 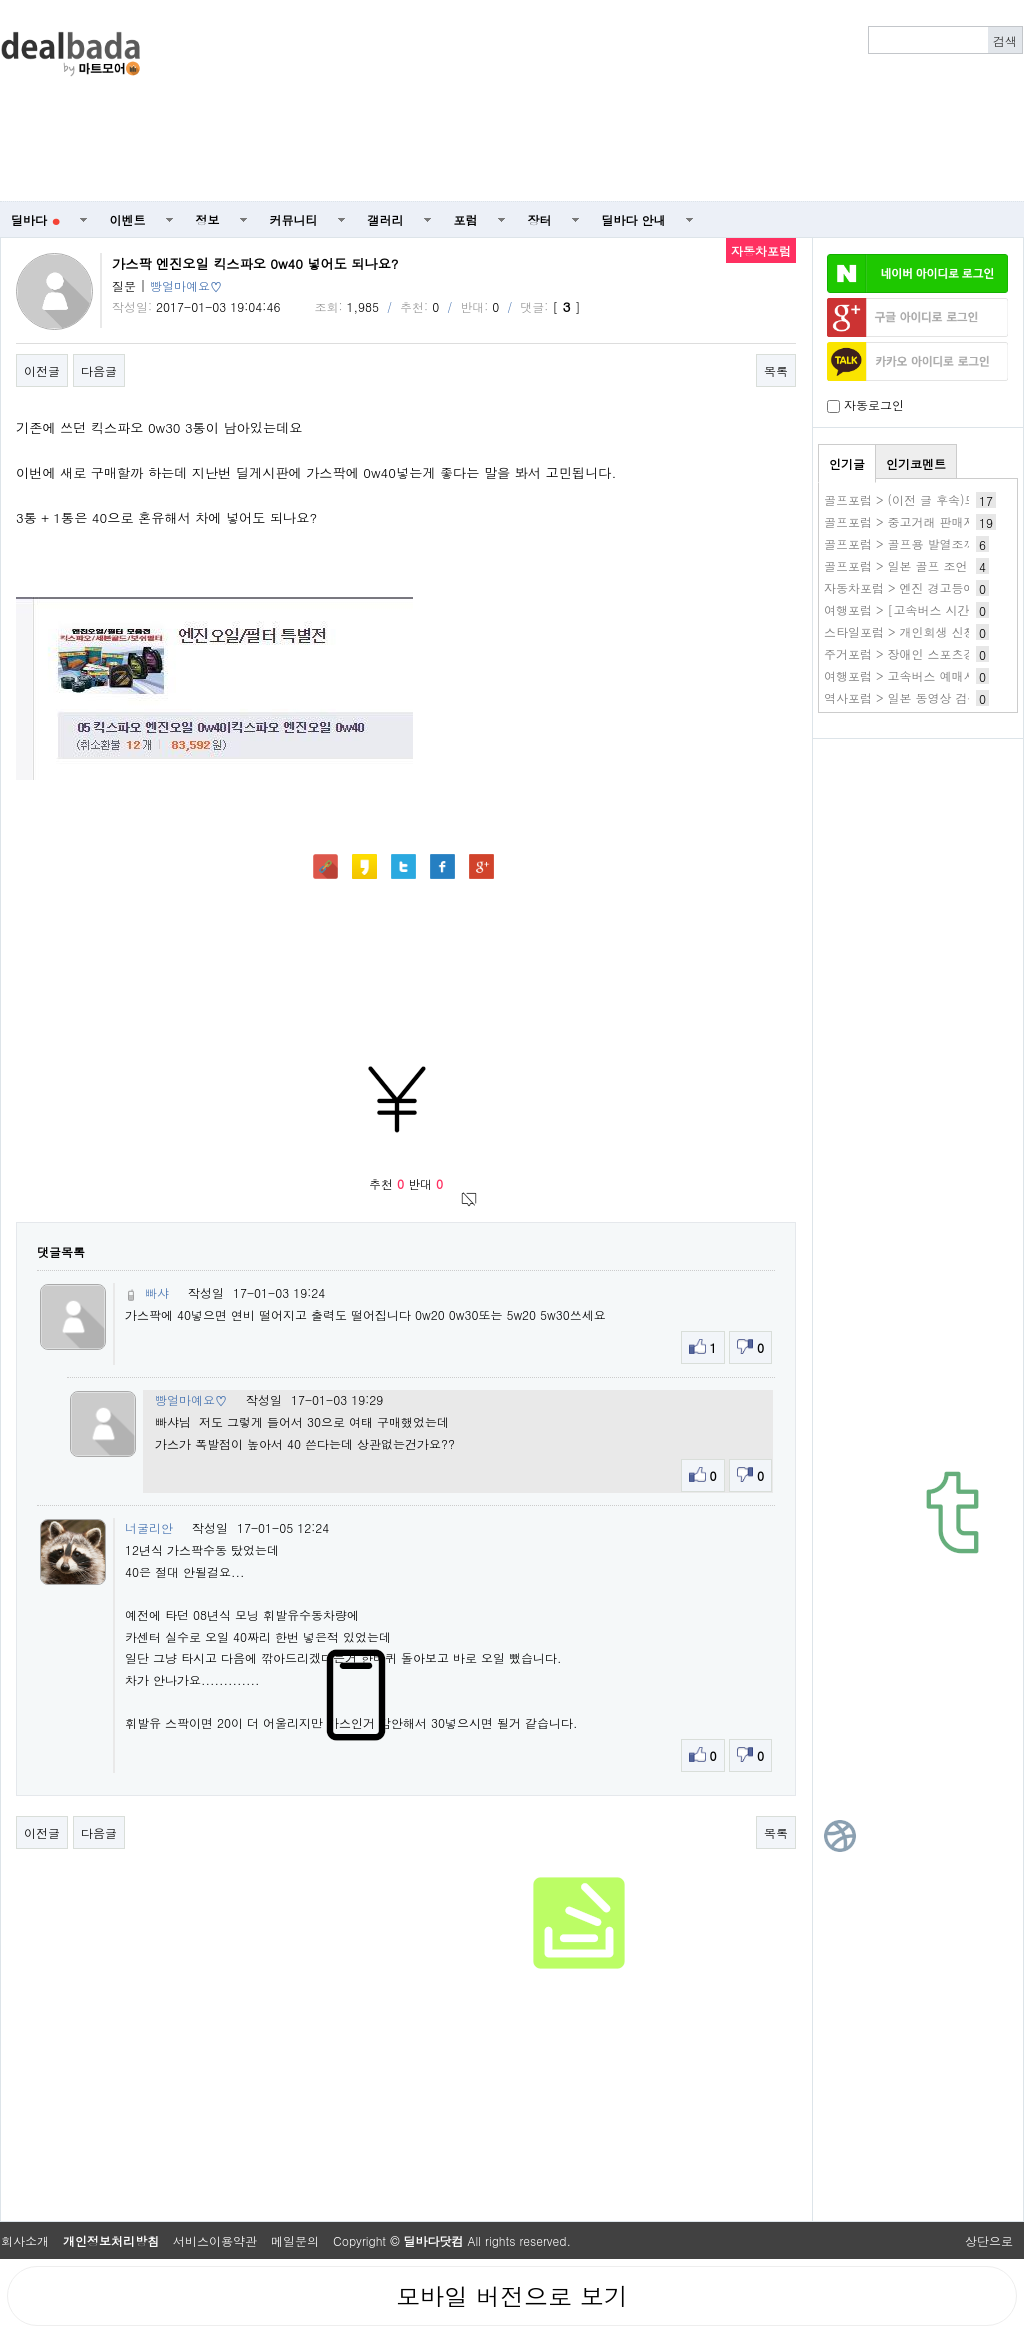 What do you see at coordinates (356, 1695) in the screenshot?
I see `access device speaker settings` at bounding box center [356, 1695].